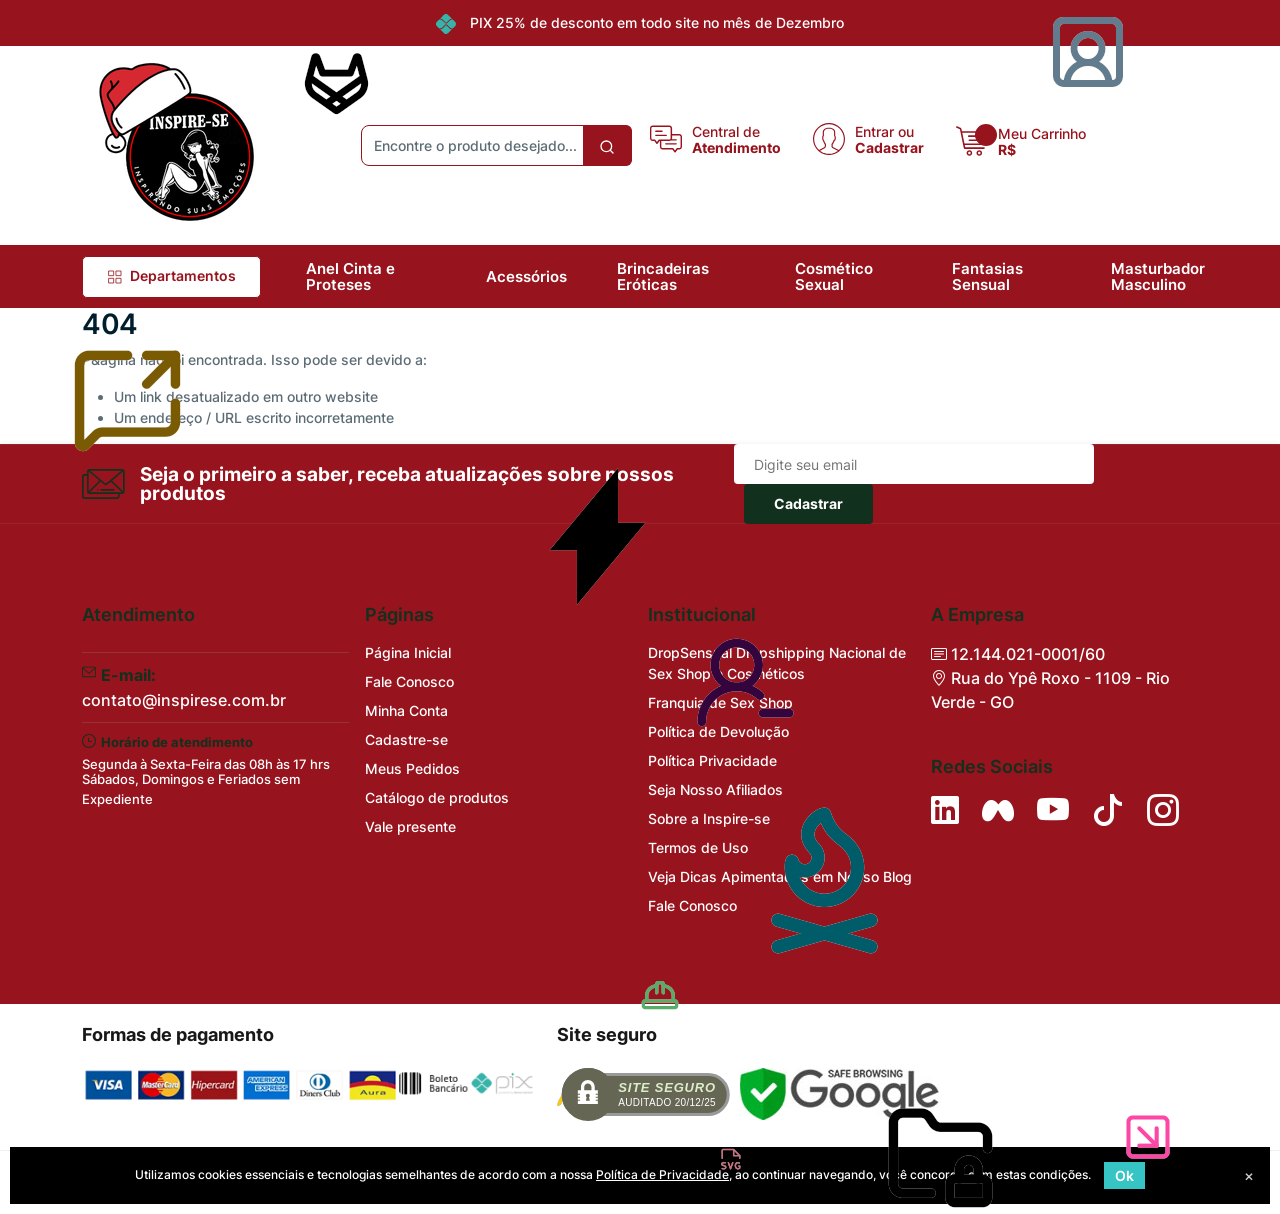 This screenshot has width=1280, height=1214. I want to click on access construction or safety settings, so click(660, 996).